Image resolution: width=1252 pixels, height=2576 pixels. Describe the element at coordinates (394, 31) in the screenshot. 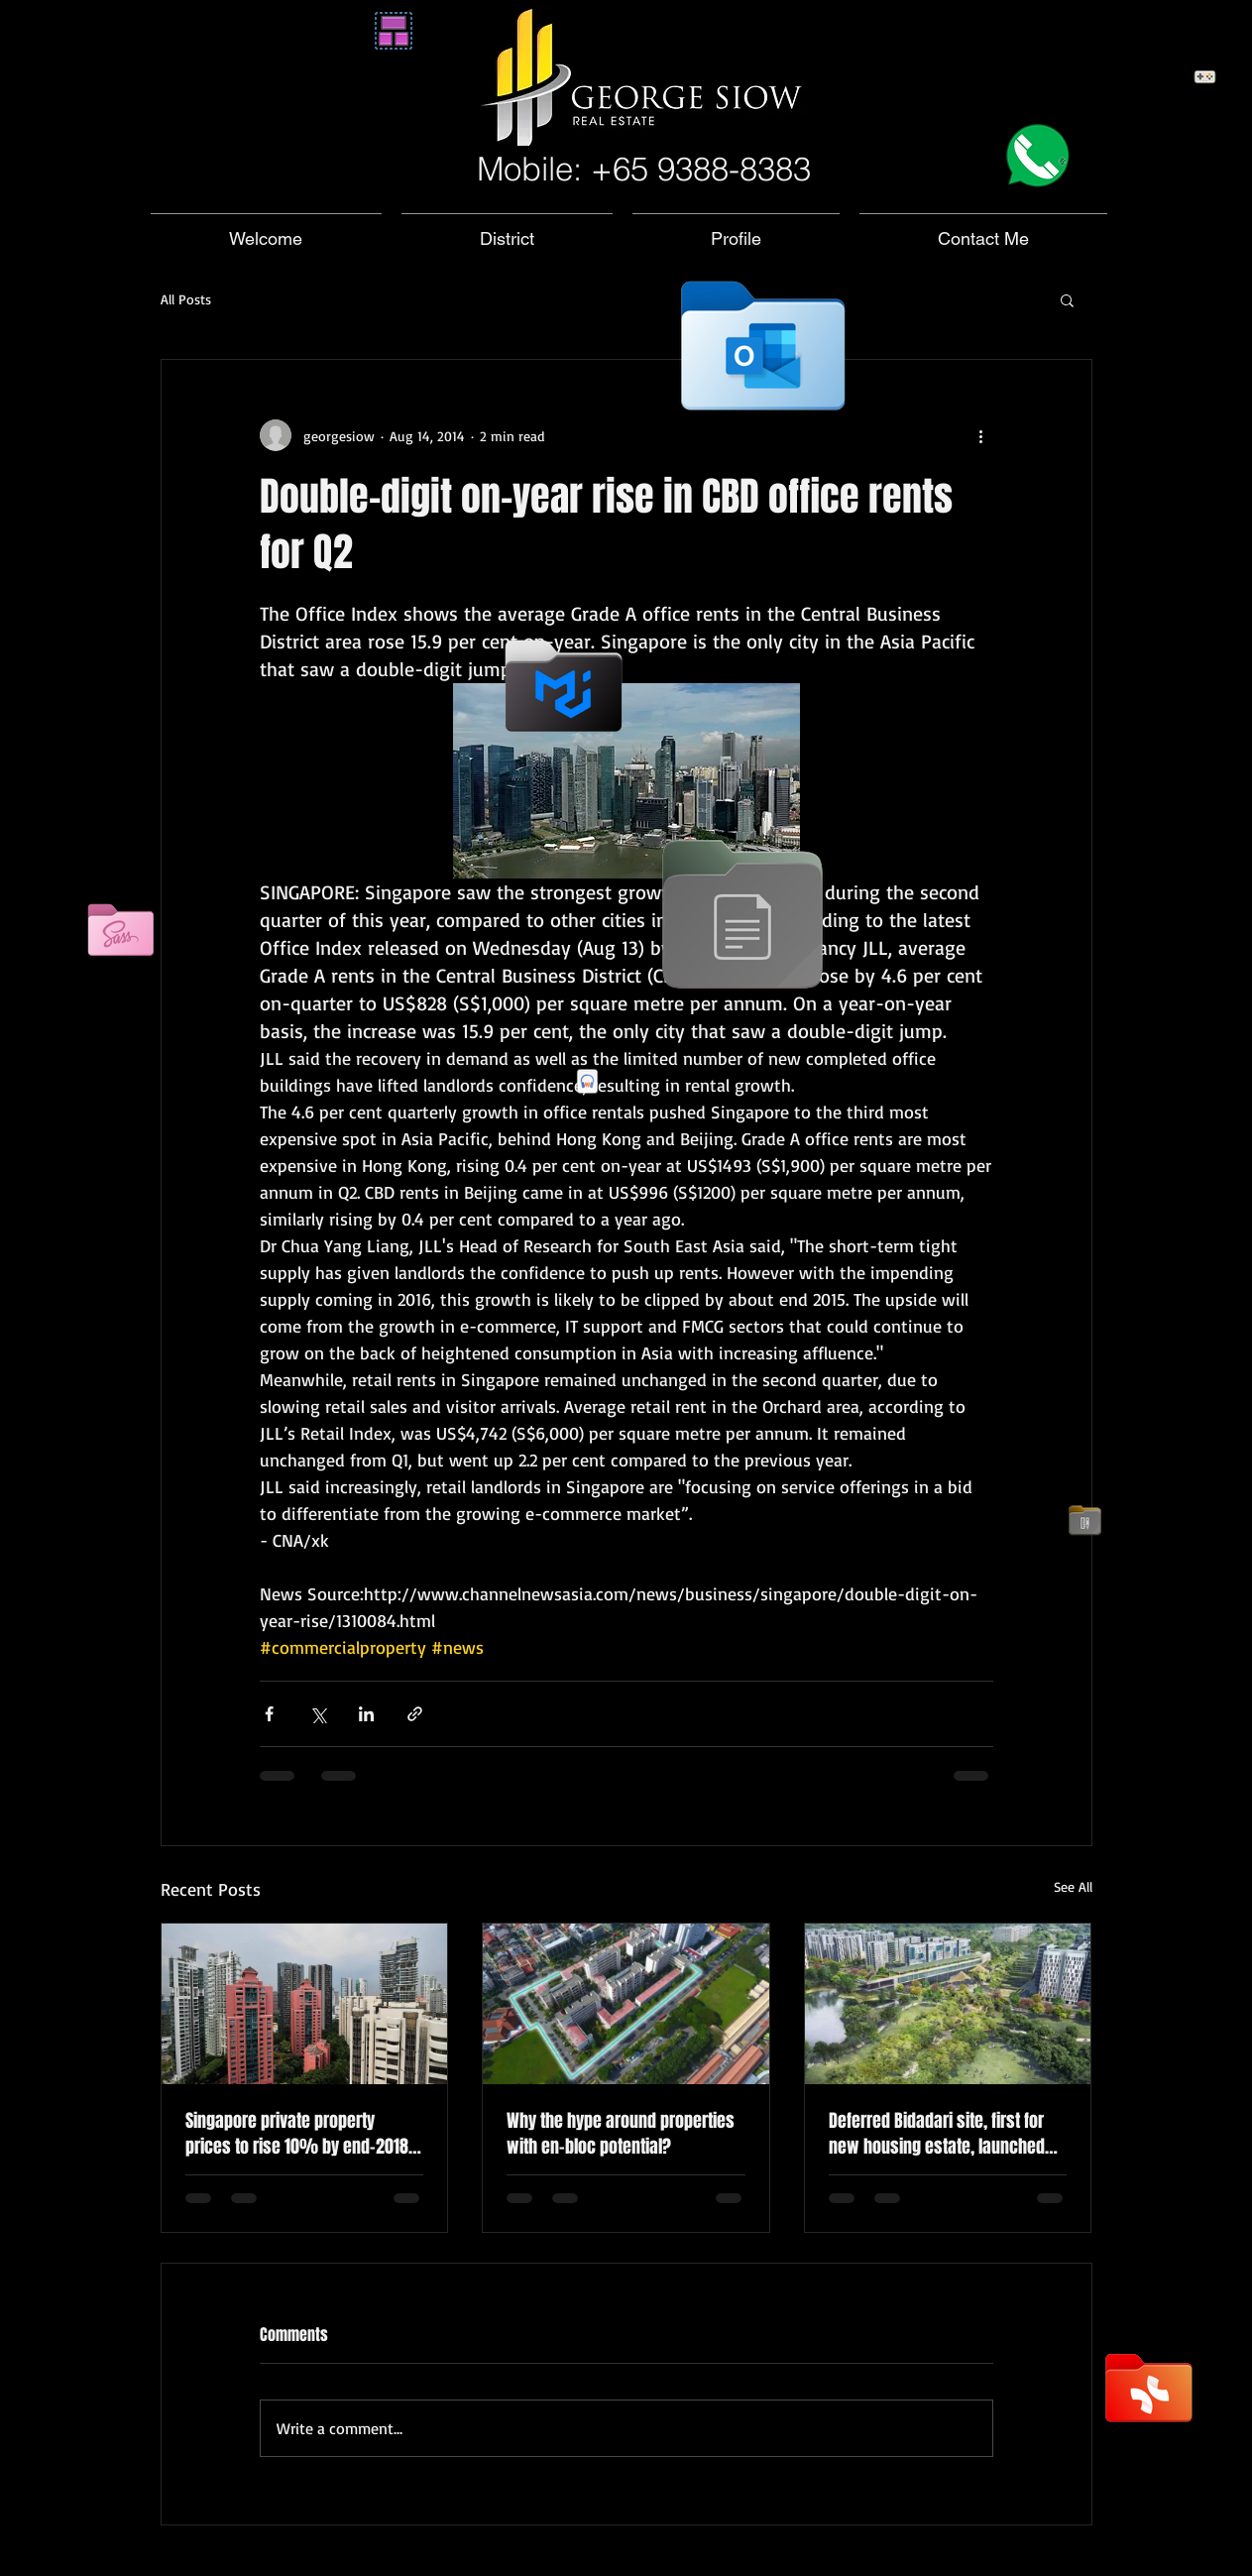

I see `select all items in the current view` at that location.